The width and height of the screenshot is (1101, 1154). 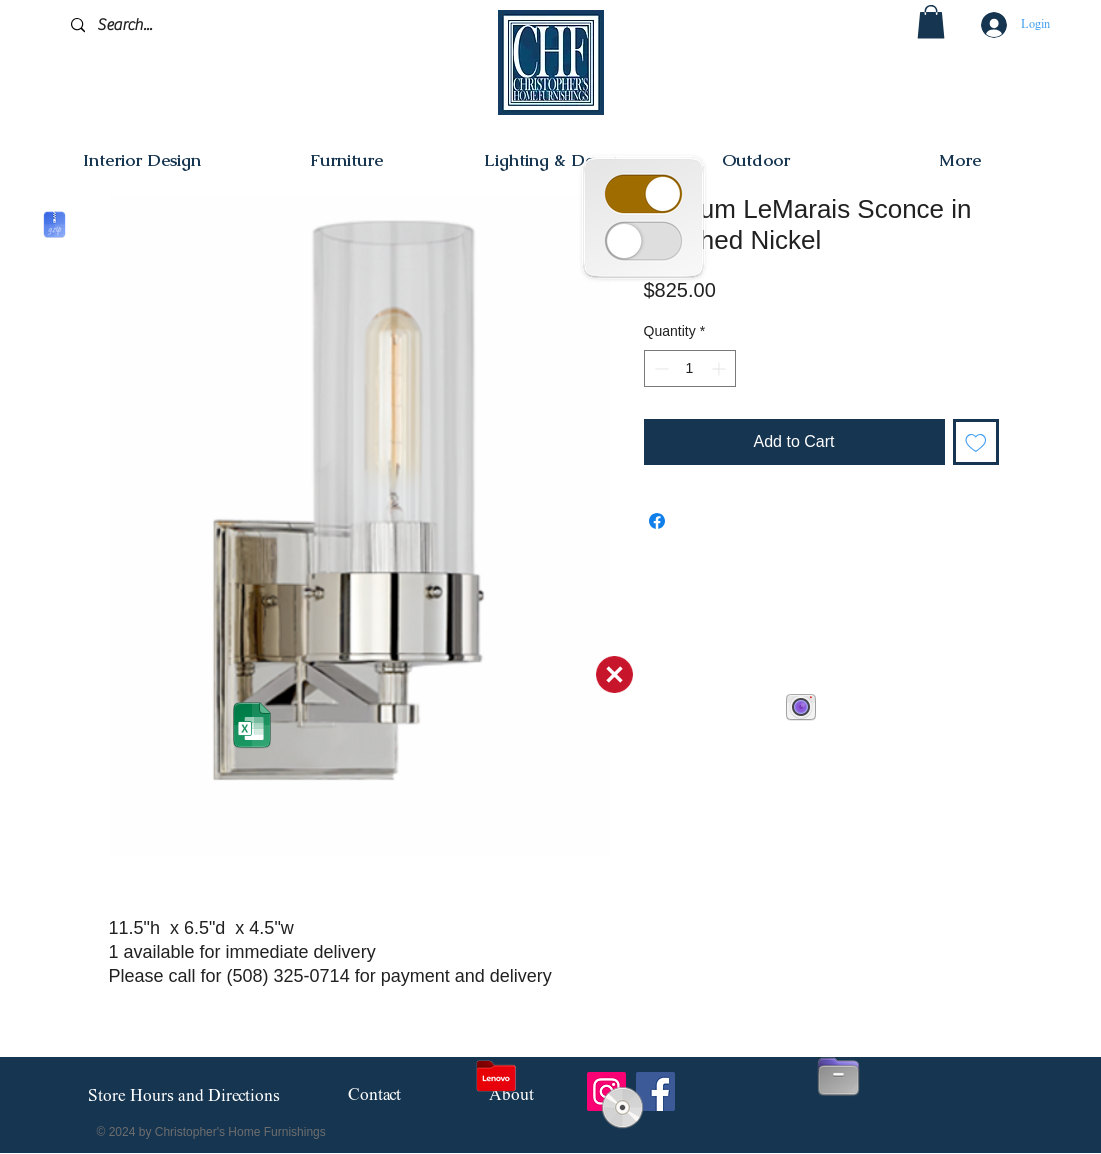 What do you see at coordinates (838, 1076) in the screenshot?
I see `open the file manager` at bounding box center [838, 1076].